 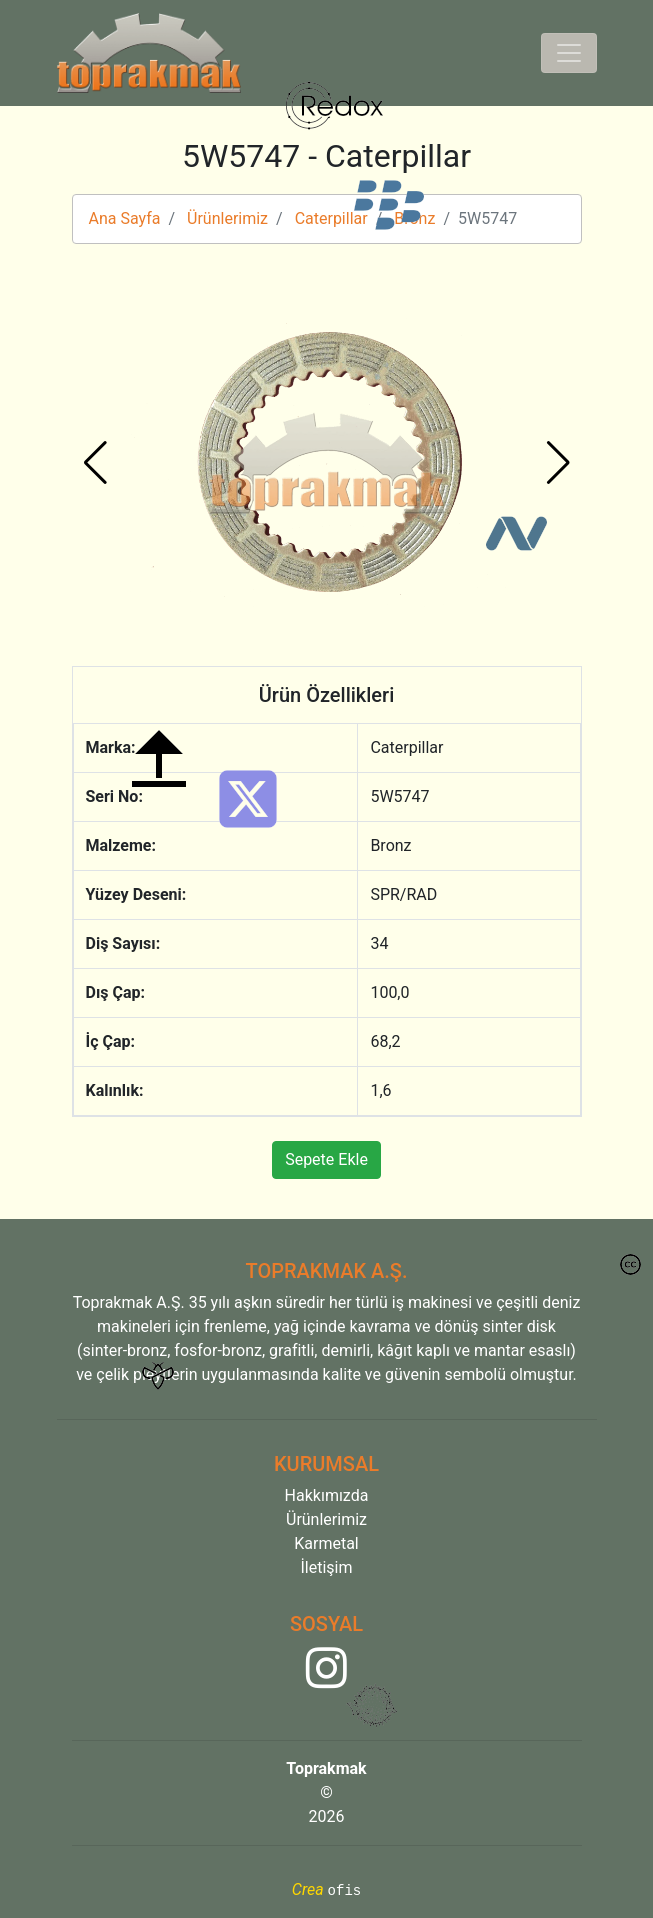 What do you see at coordinates (516, 533) in the screenshot?
I see `namecheap domain registrar logo` at bounding box center [516, 533].